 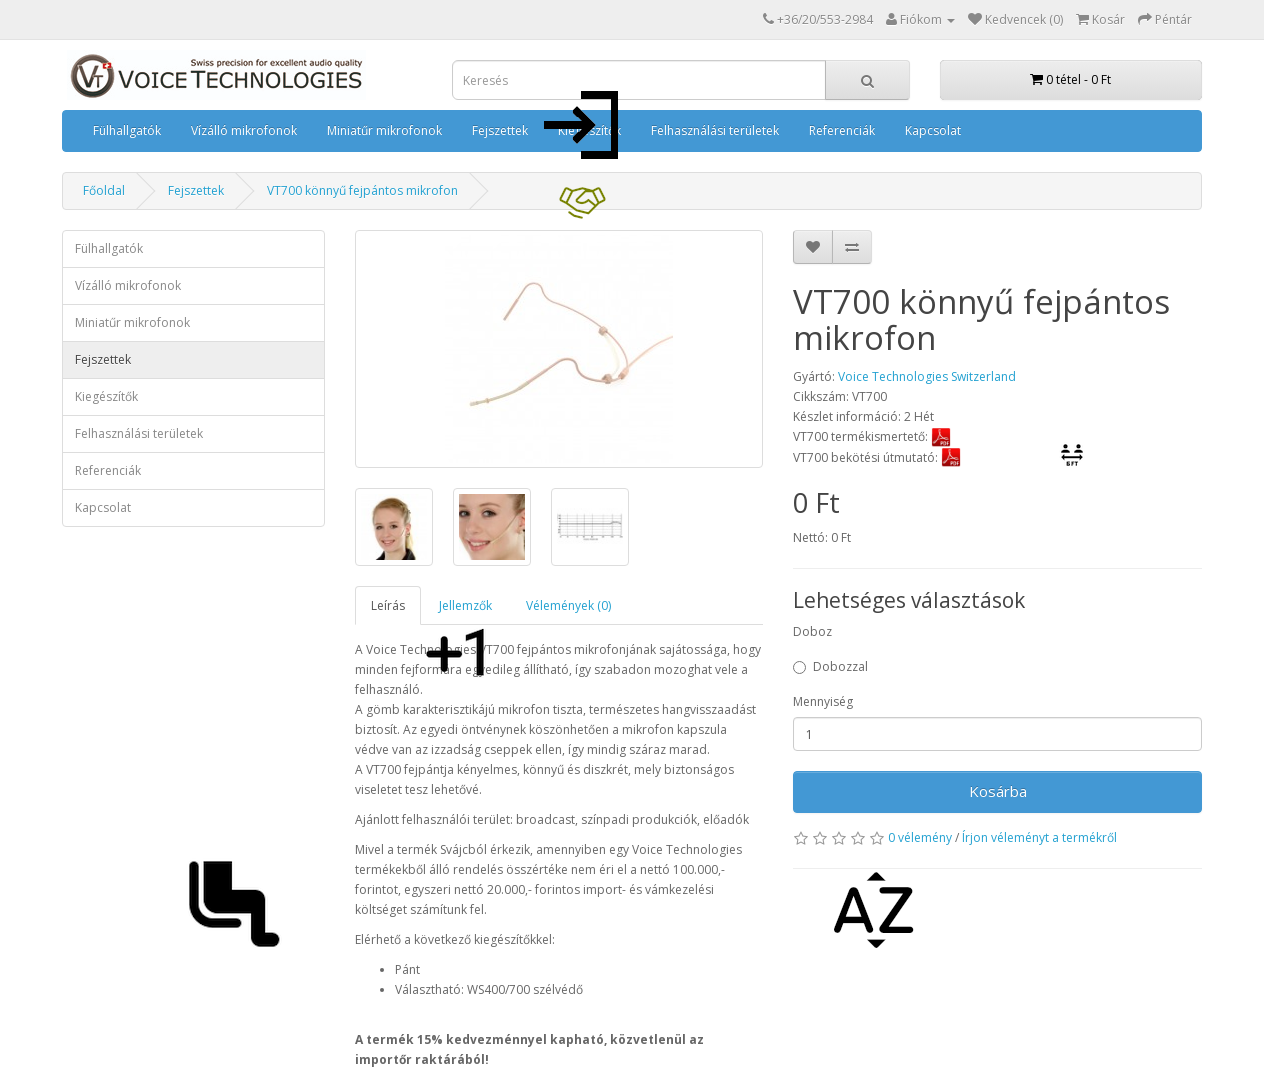 I want to click on sort items alphabetically, so click(x=874, y=910).